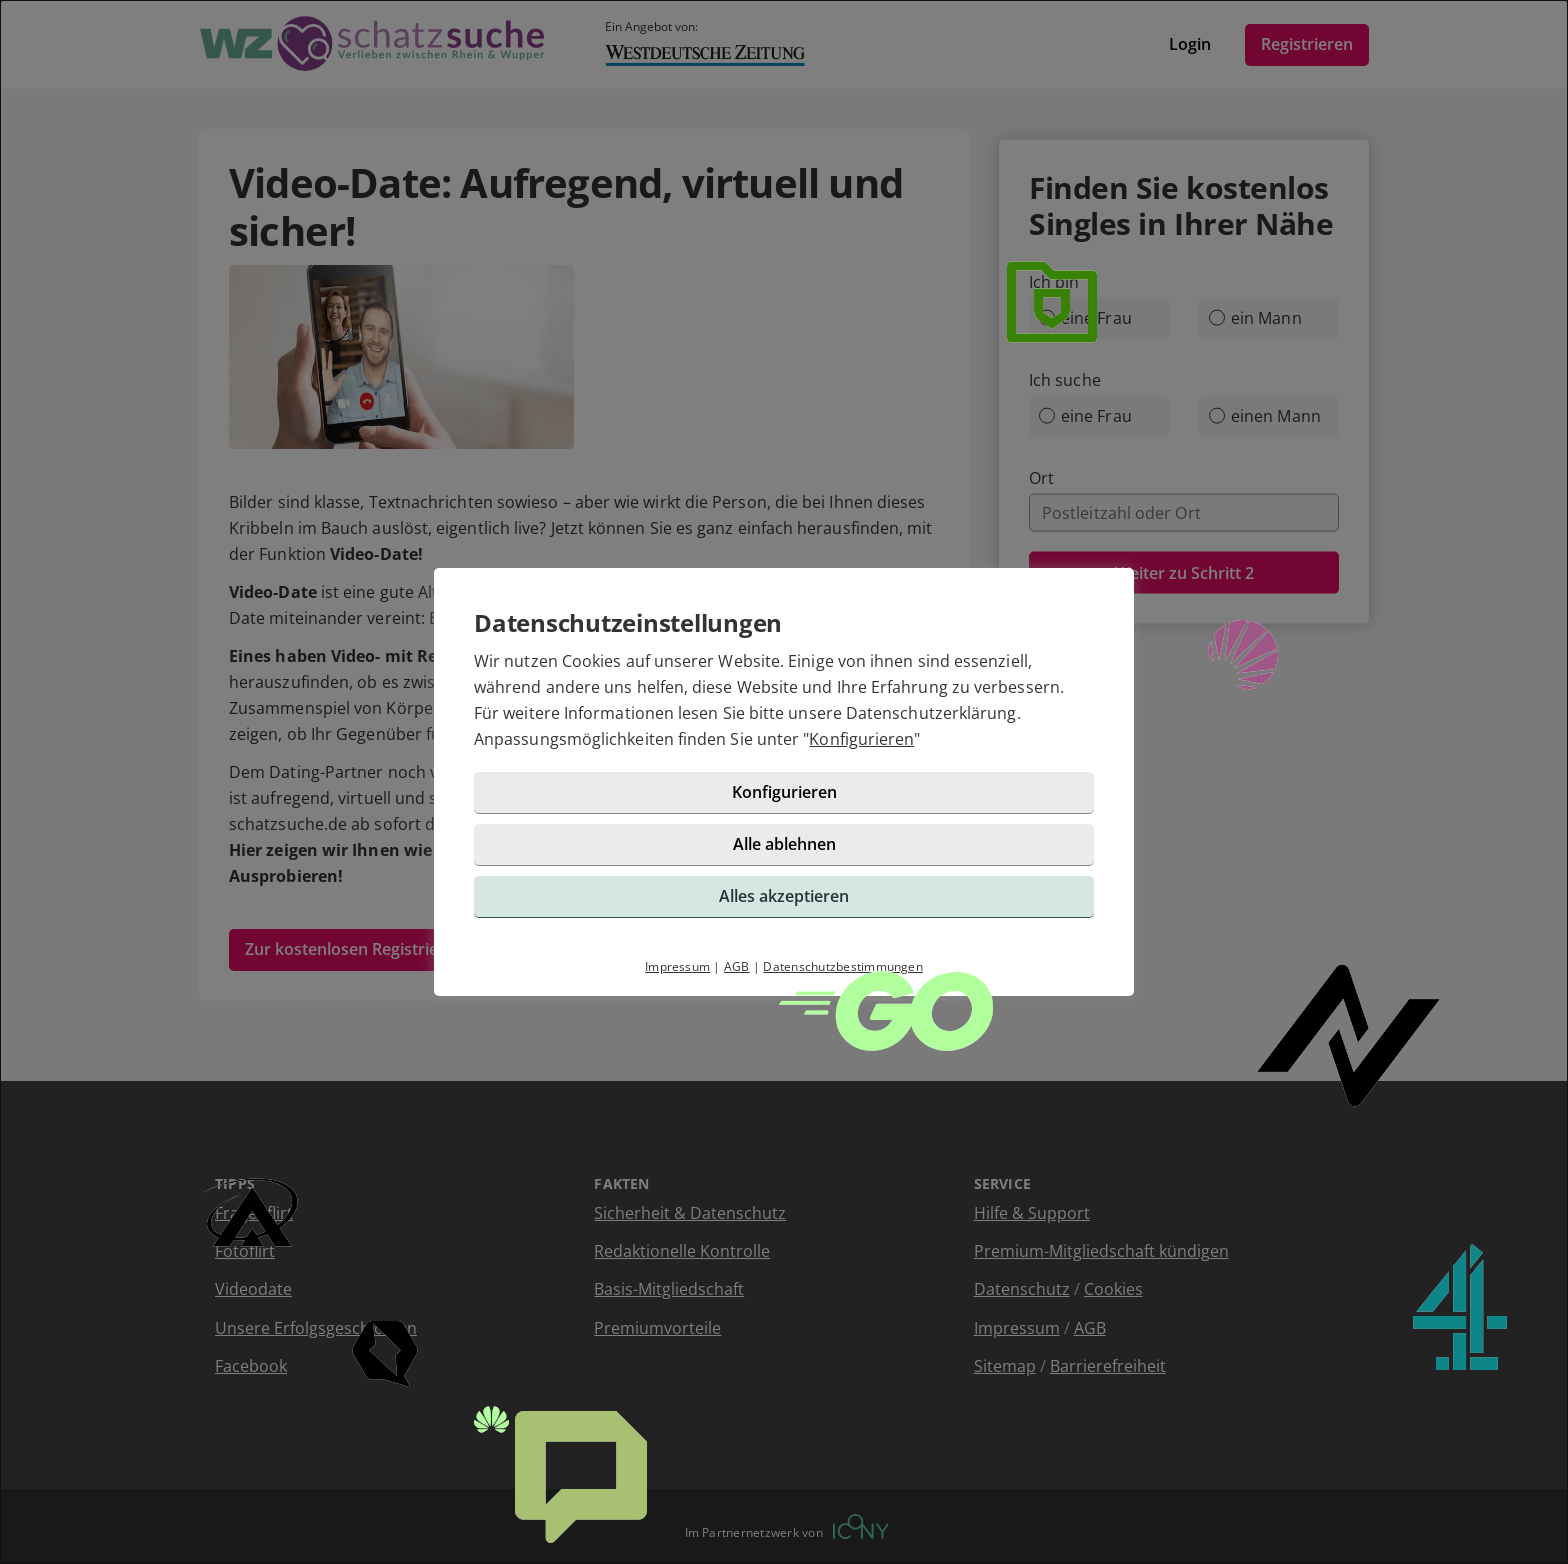  I want to click on qwik framework logo, so click(385, 1354).